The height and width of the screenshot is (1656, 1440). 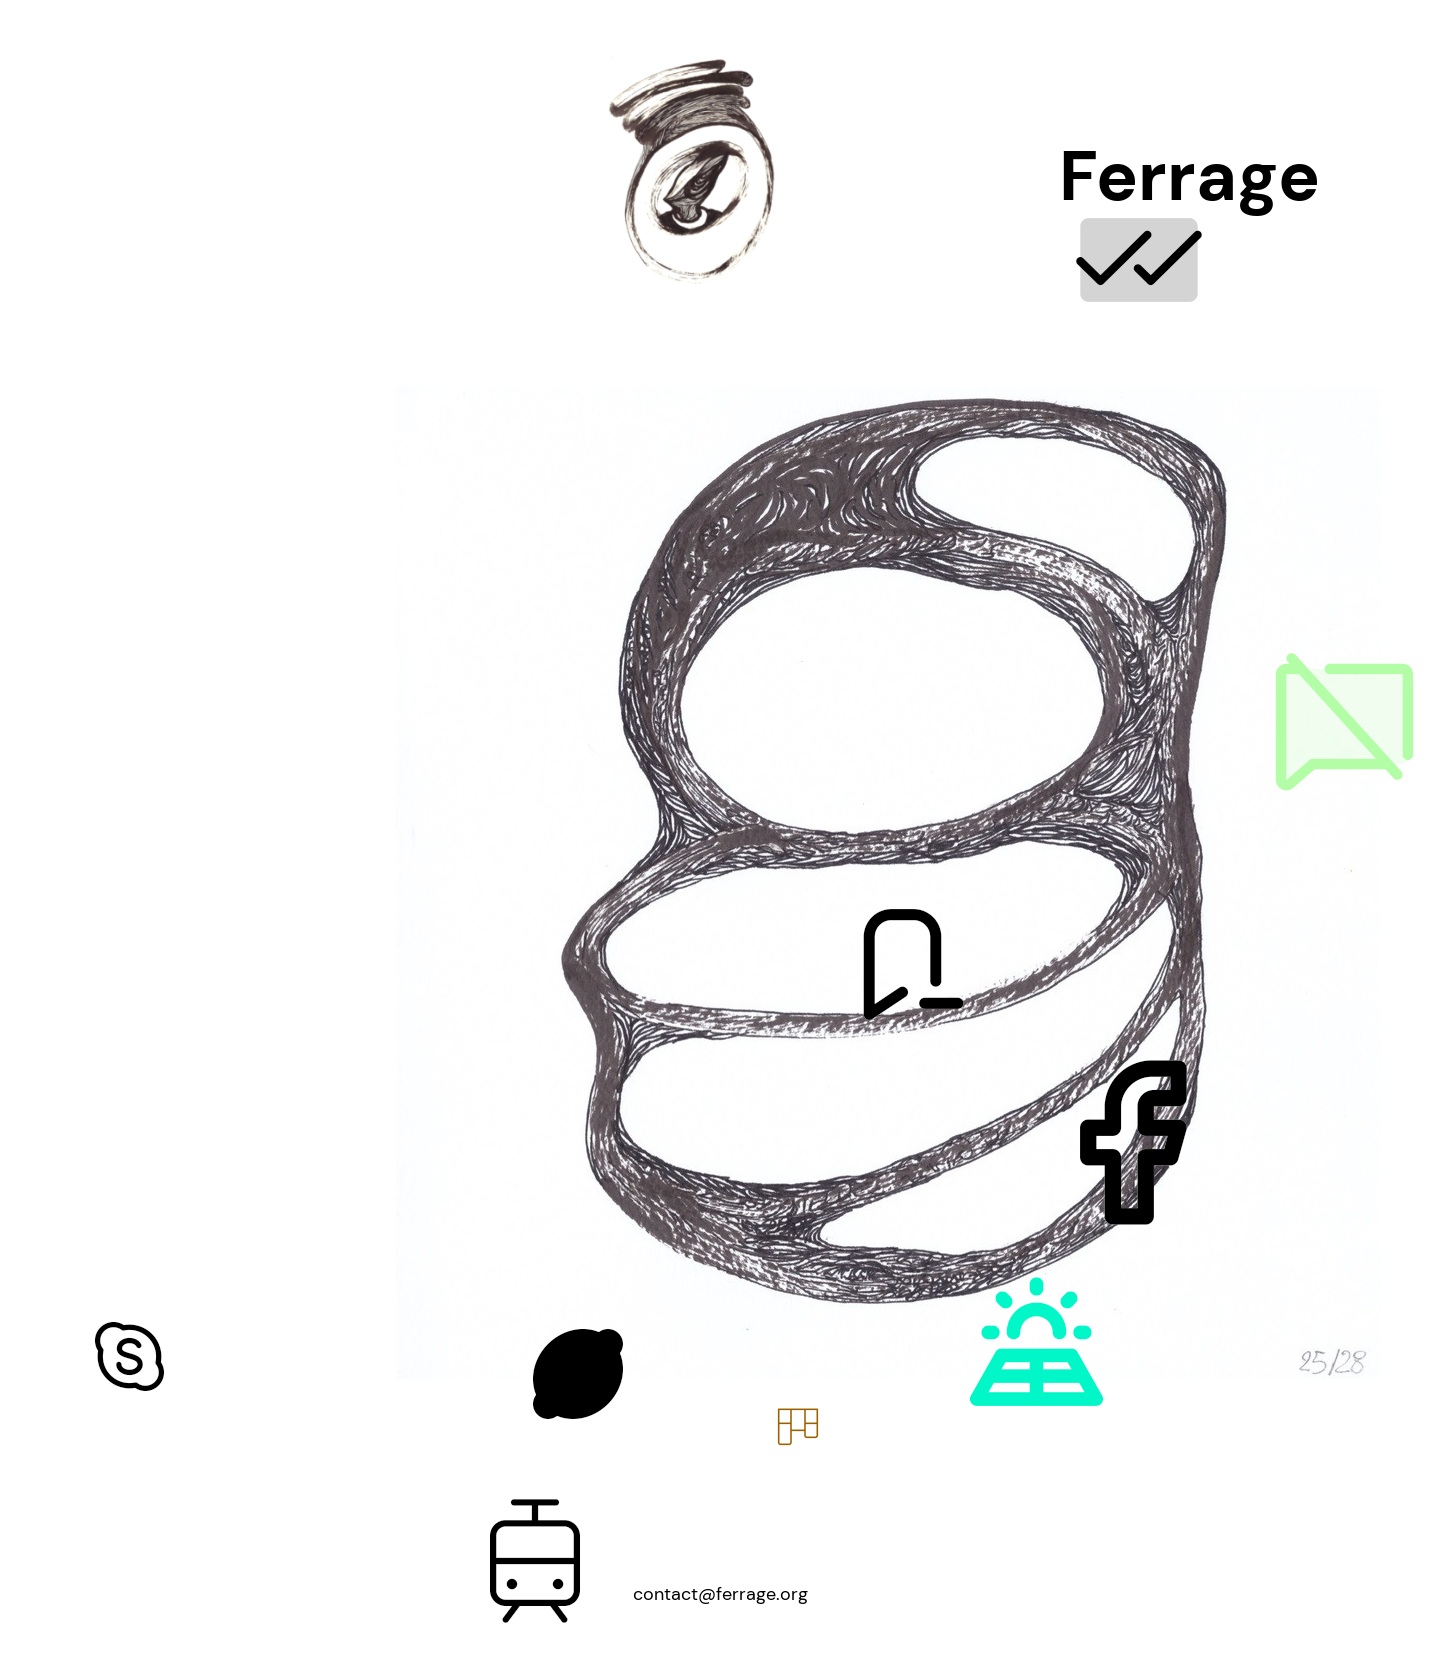 What do you see at coordinates (1137, 1142) in the screenshot?
I see `open Facebook app` at bounding box center [1137, 1142].